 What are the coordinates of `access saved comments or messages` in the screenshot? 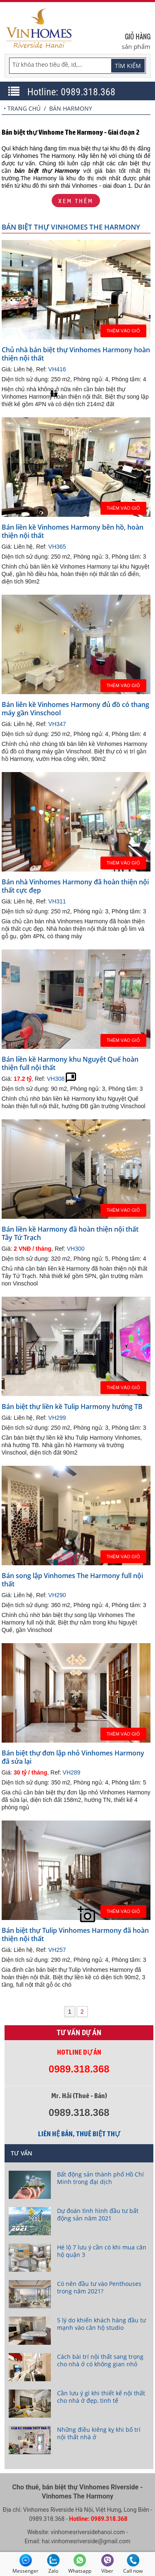 It's located at (71, 1077).